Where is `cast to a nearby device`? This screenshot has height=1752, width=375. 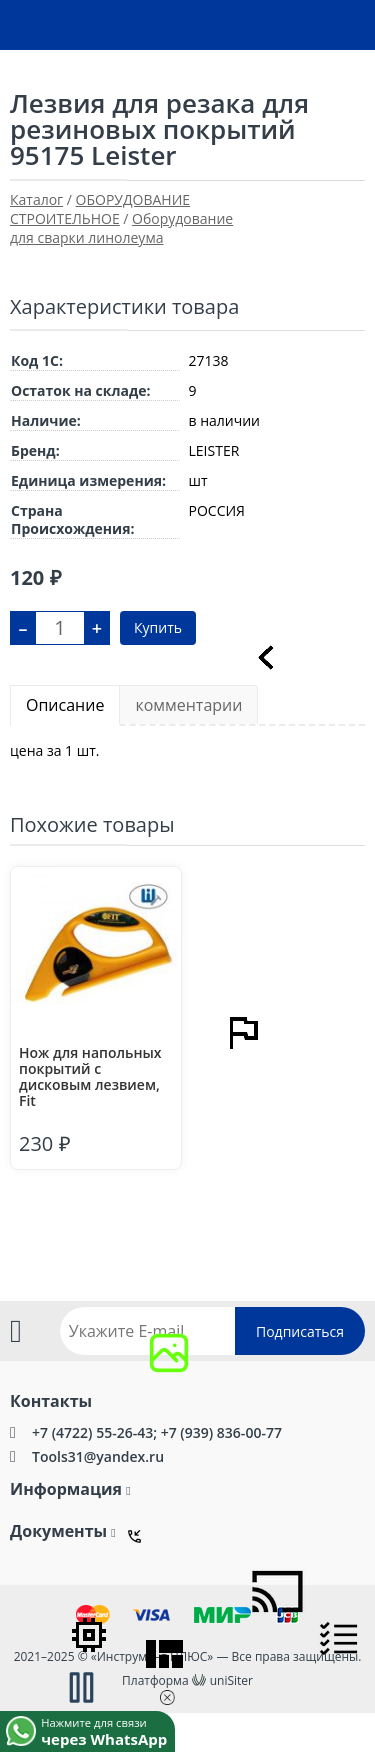 cast to a nearby device is located at coordinates (277, 1591).